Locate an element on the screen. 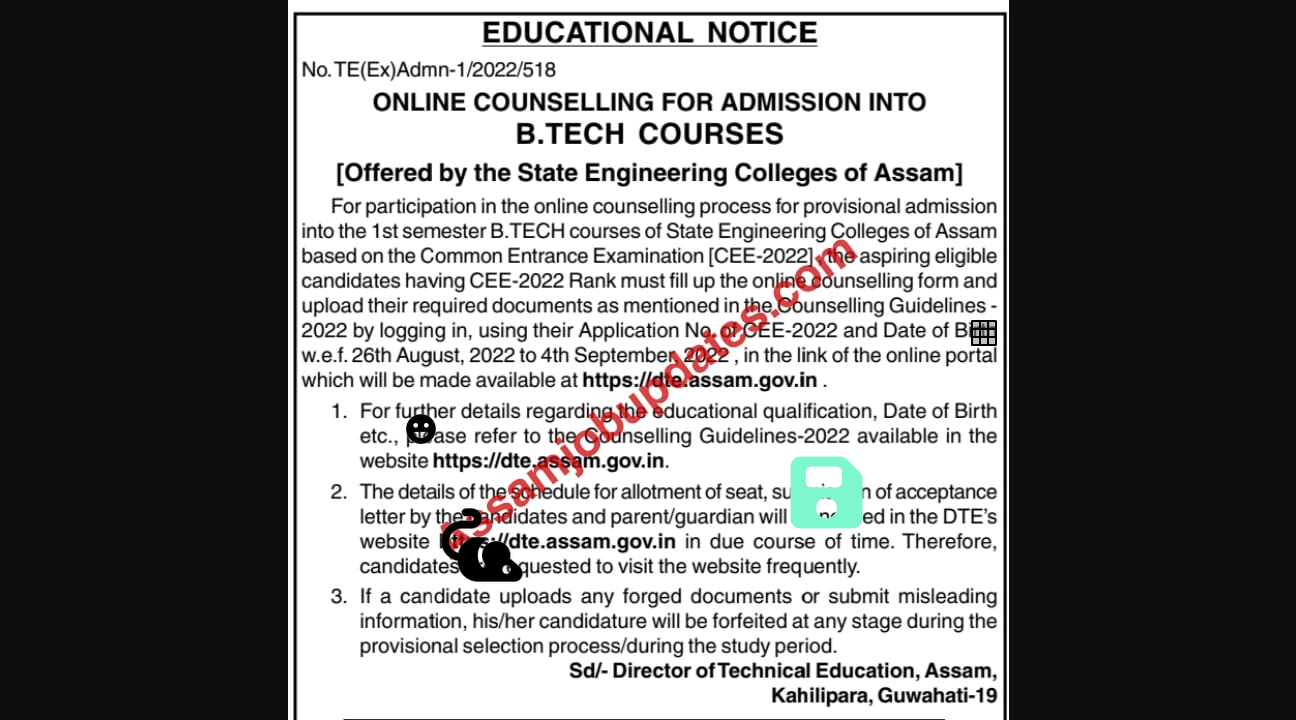  toggle grid view layout is located at coordinates (984, 333).